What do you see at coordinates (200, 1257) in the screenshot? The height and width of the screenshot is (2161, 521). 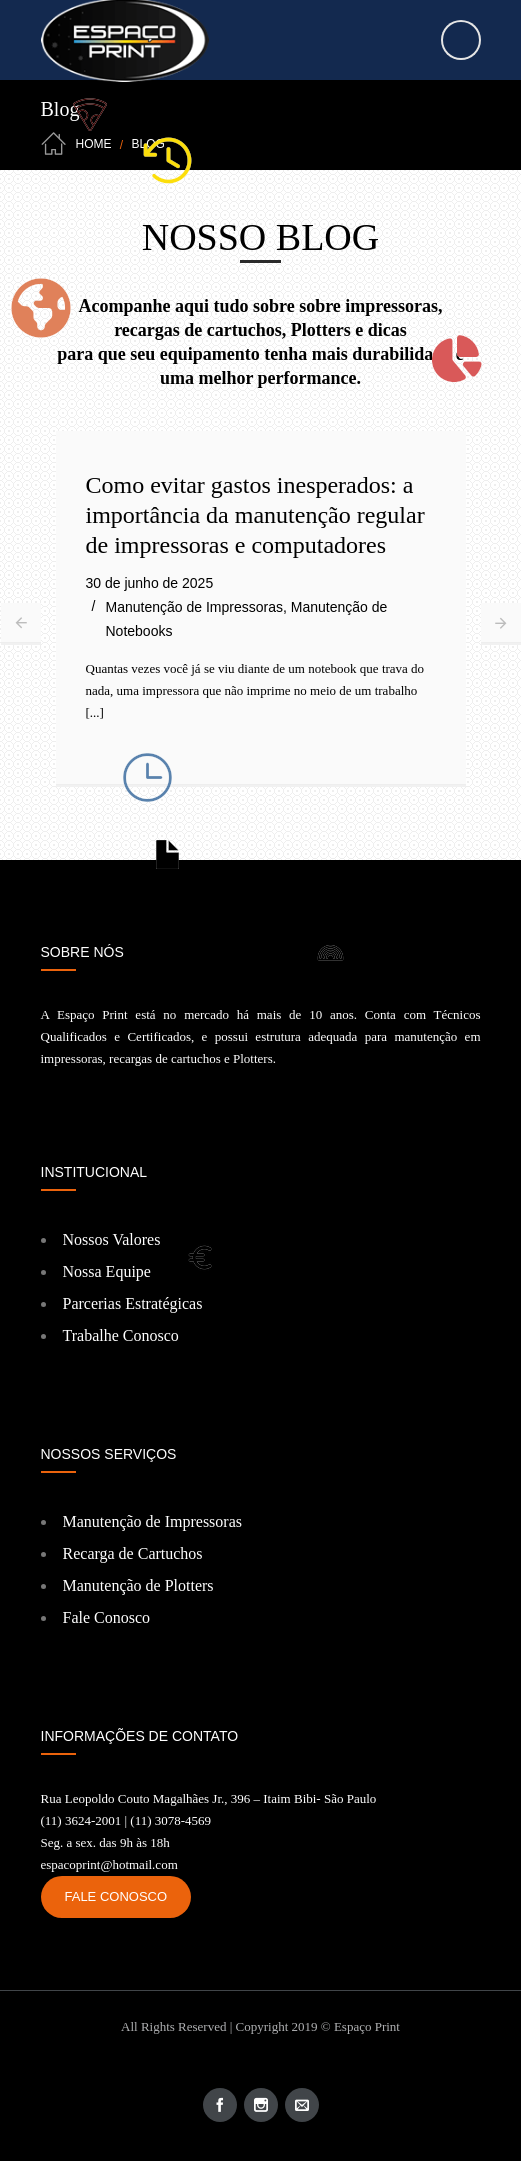 I see `view pricing in euros` at bounding box center [200, 1257].